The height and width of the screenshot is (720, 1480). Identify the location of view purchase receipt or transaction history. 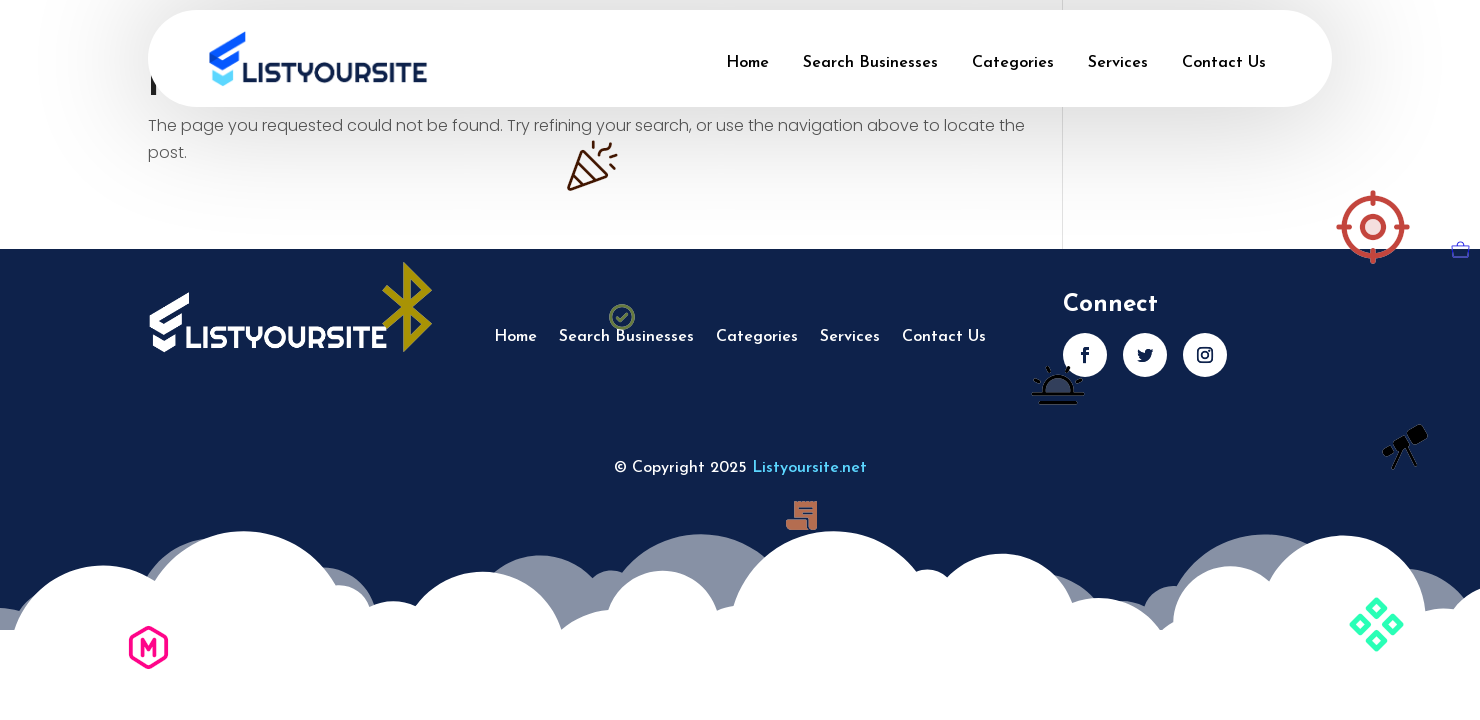
(801, 515).